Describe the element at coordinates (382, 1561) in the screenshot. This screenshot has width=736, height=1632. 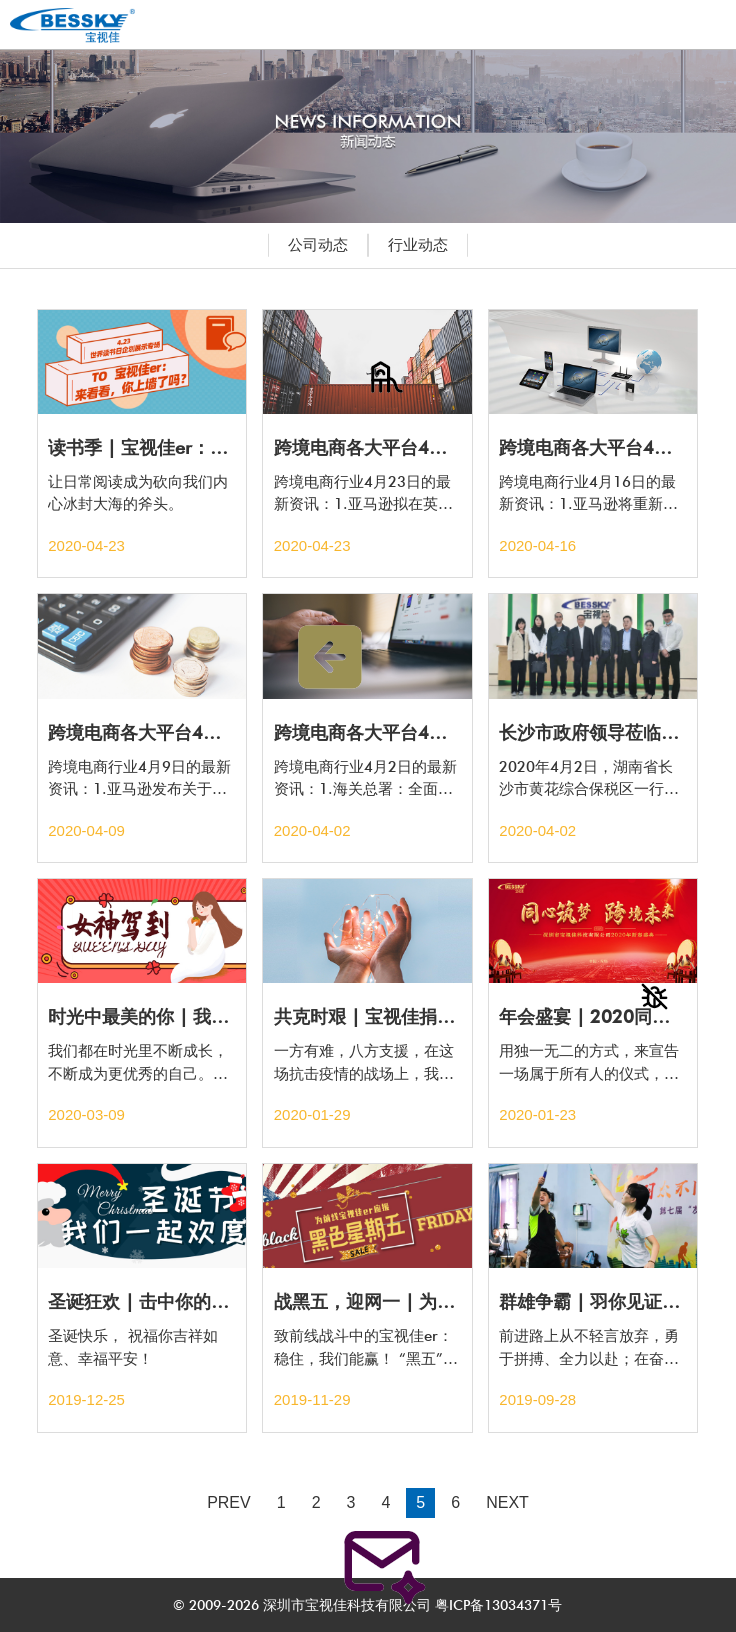
I see `AI-powered email or smart compose feature` at that location.